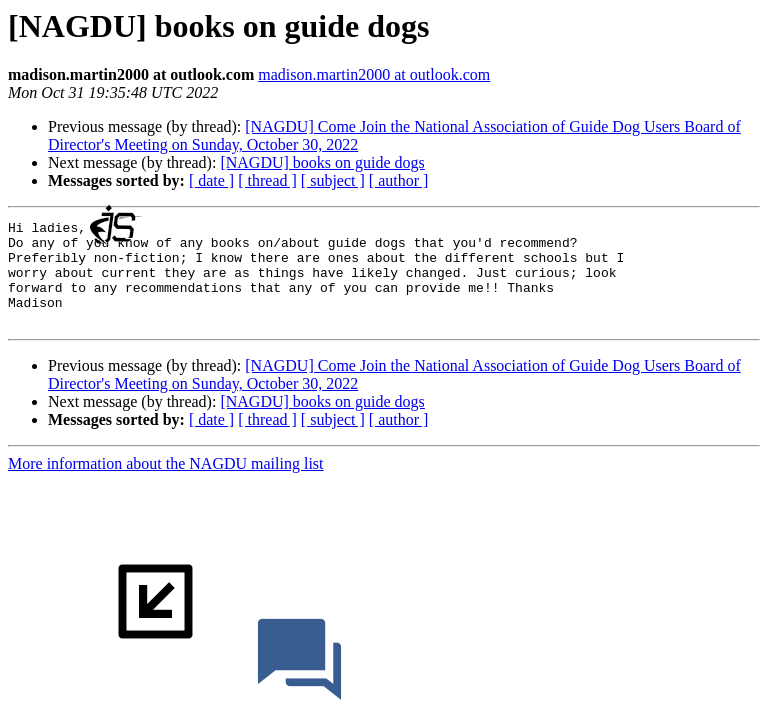  I want to click on navigate to previous or lower-level content, so click(155, 601).